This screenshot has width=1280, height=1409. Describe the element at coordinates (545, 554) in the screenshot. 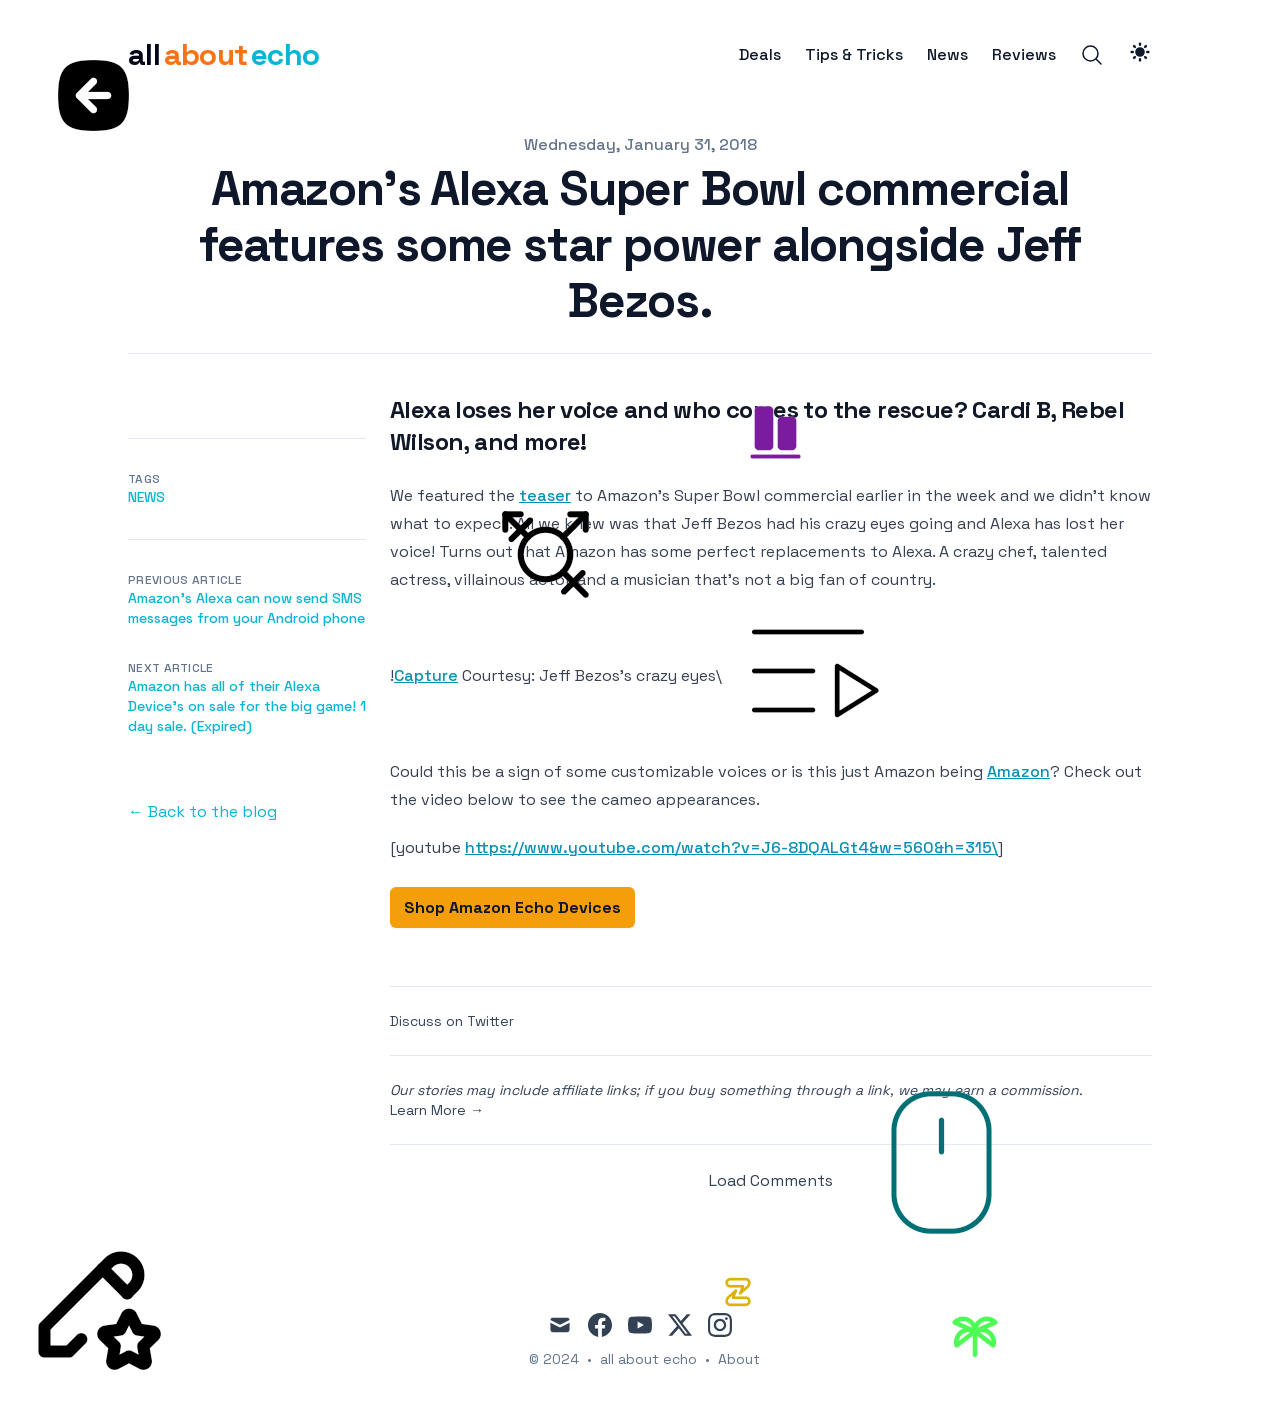

I see `indicates transgender identity option` at that location.